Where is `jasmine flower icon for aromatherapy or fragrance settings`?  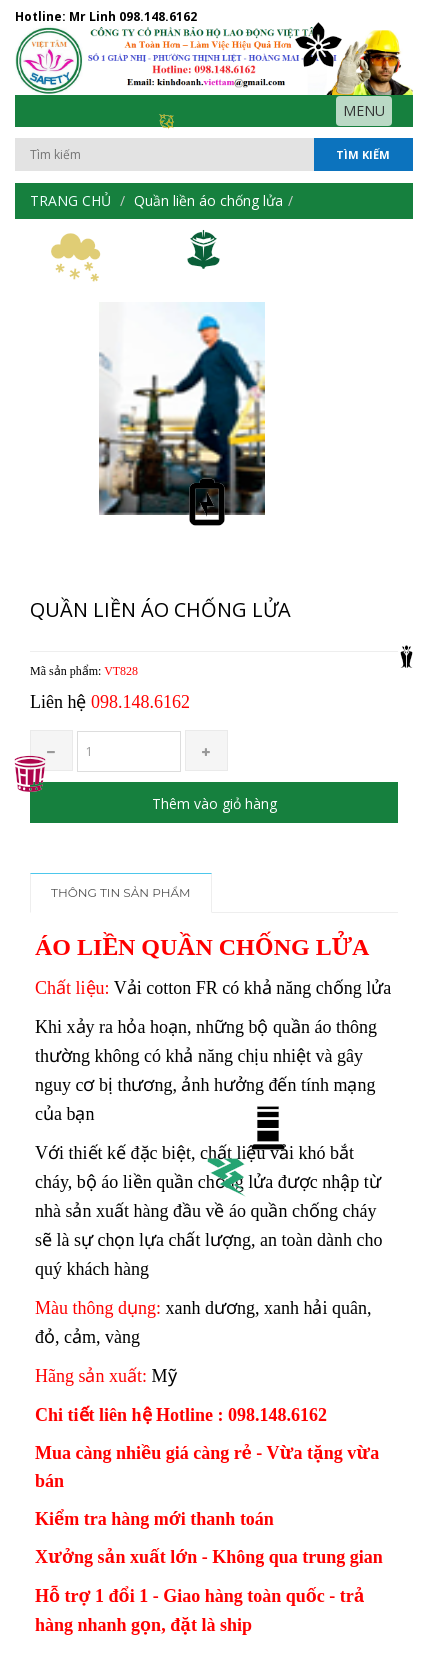 jasmine flower icon for aromatherapy or fragrance settings is located at coordinates (318, 44).